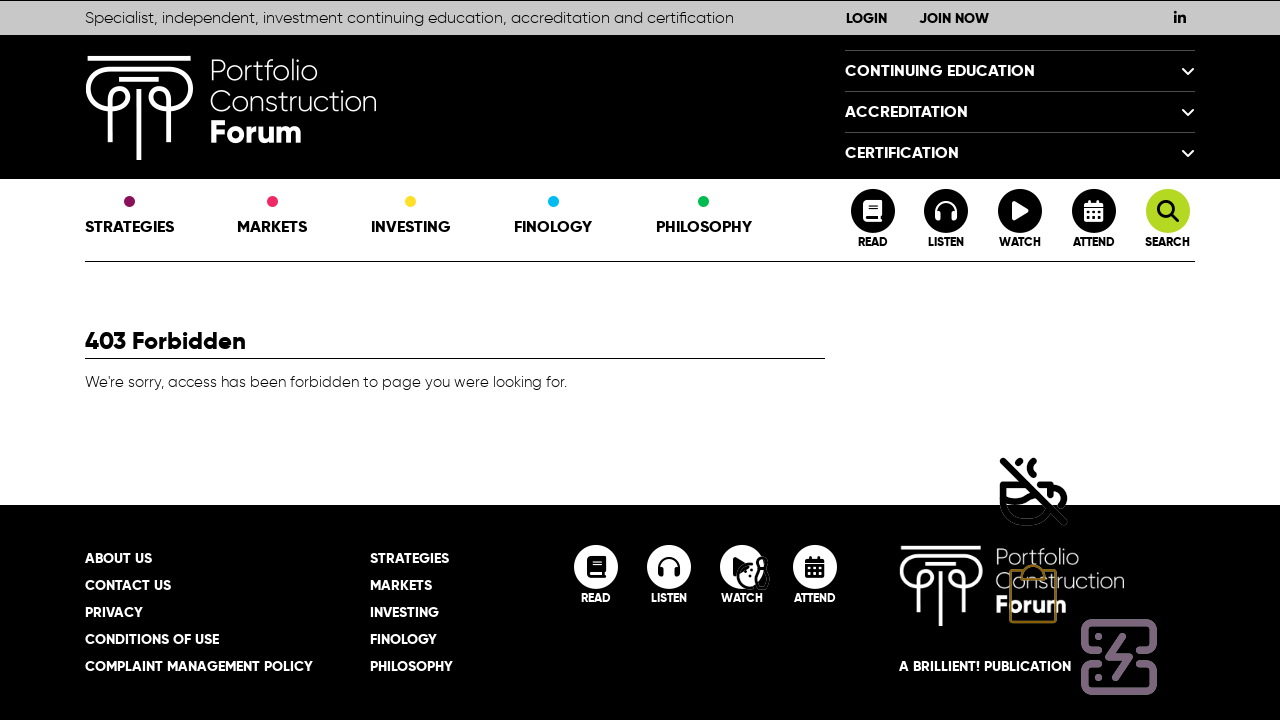 The height and width of the screenshot is (720, 1280). I want to click on copy to clipboard, so click(1033, 595).